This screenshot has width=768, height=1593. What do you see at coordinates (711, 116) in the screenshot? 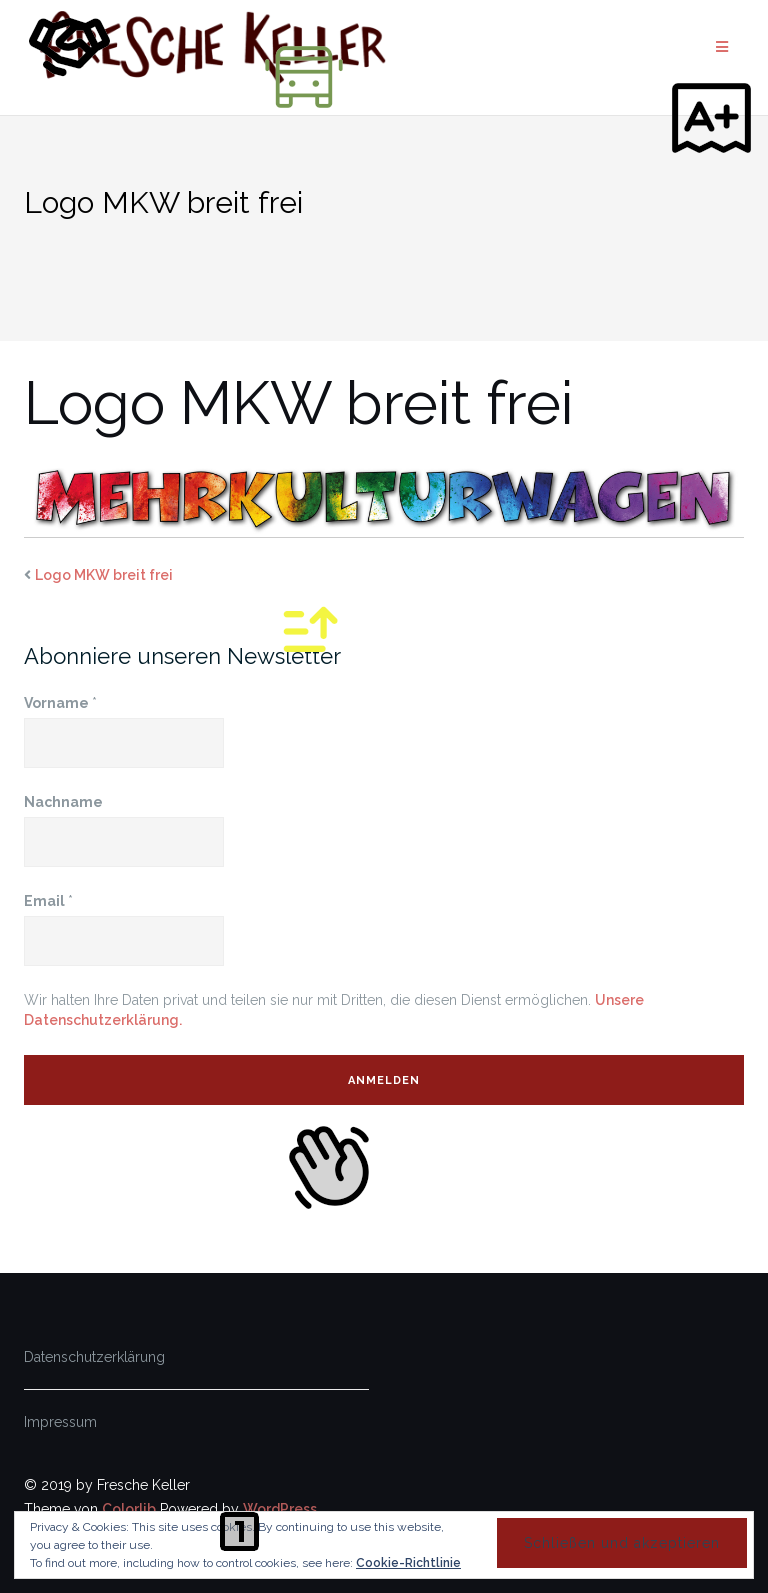
I see `view exam or test results` at bounding box center [711, 116].